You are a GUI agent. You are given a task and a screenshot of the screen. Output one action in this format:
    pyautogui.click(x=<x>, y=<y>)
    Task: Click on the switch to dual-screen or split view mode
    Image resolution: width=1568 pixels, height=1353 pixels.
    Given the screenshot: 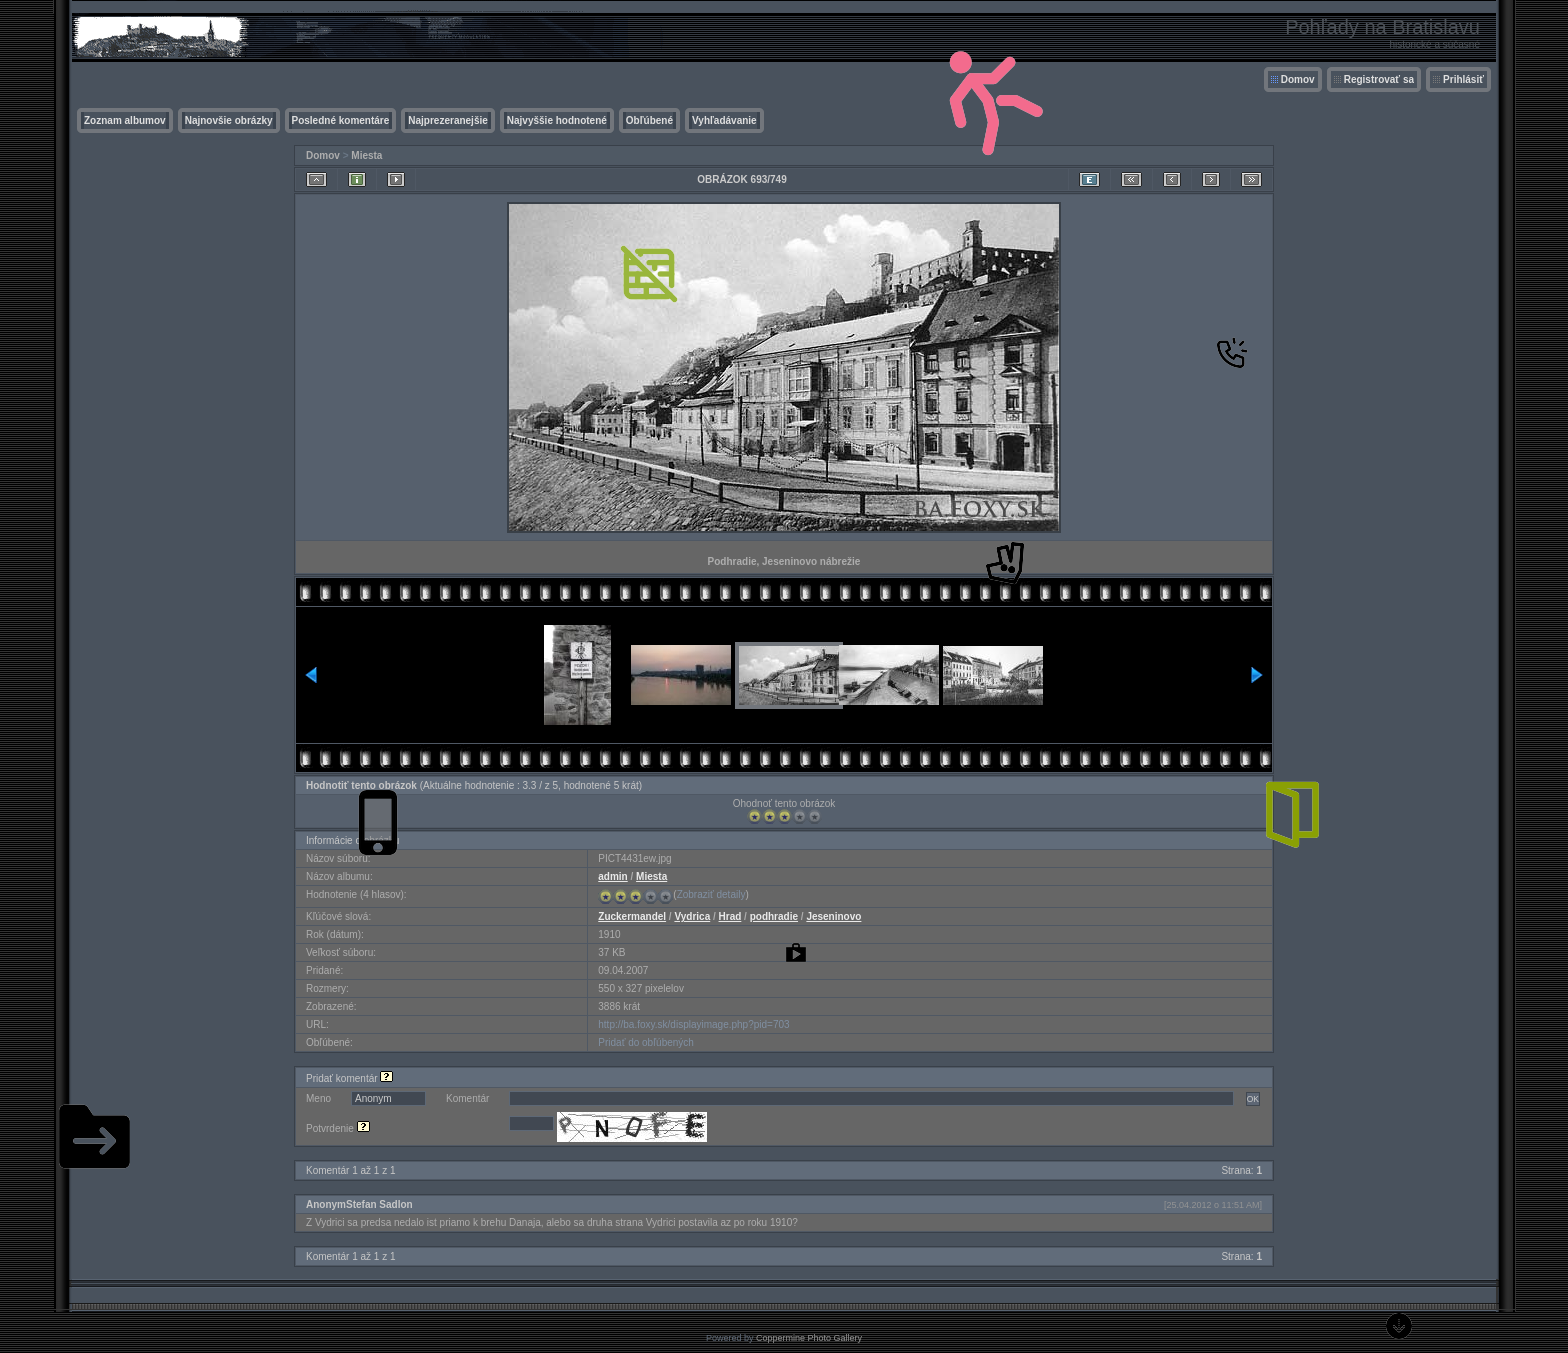 What is the action you would take?
    pyautogui.click(x=1292, y=811)
    